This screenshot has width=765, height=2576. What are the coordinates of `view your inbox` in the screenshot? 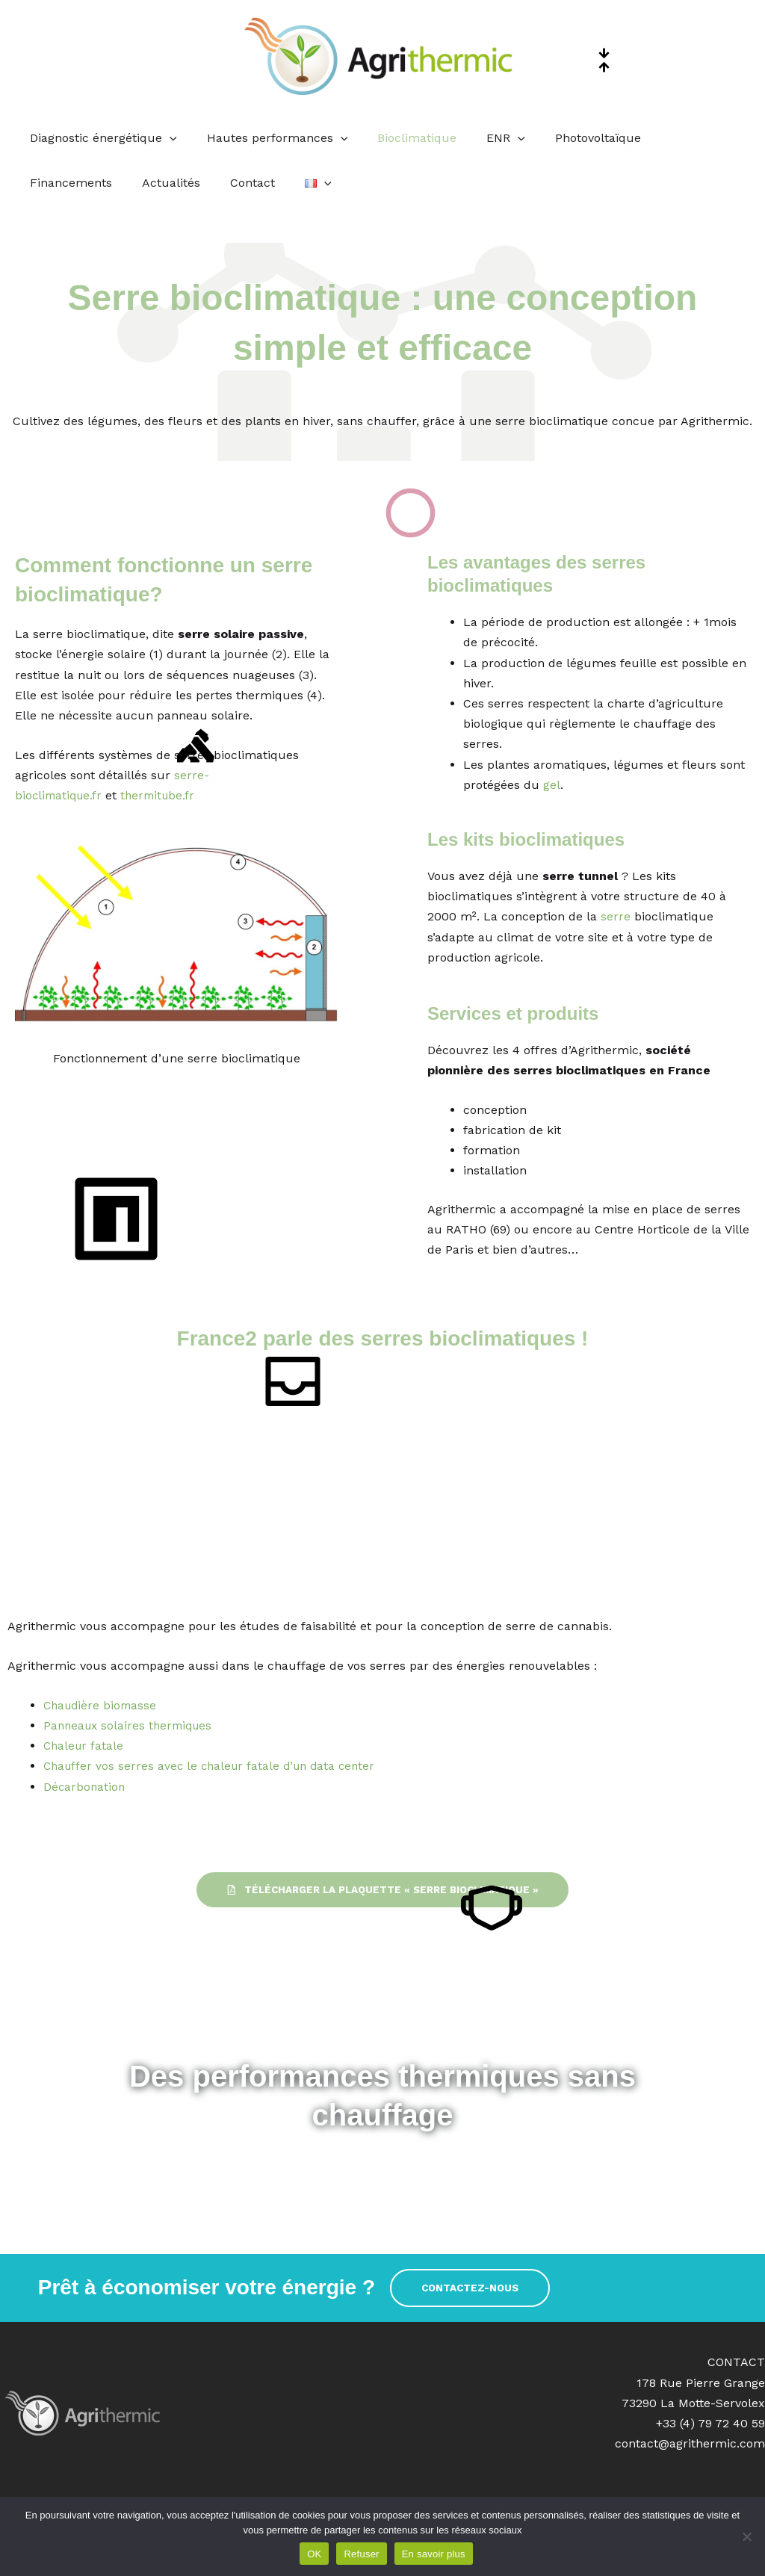 It's located at (293, 1381).